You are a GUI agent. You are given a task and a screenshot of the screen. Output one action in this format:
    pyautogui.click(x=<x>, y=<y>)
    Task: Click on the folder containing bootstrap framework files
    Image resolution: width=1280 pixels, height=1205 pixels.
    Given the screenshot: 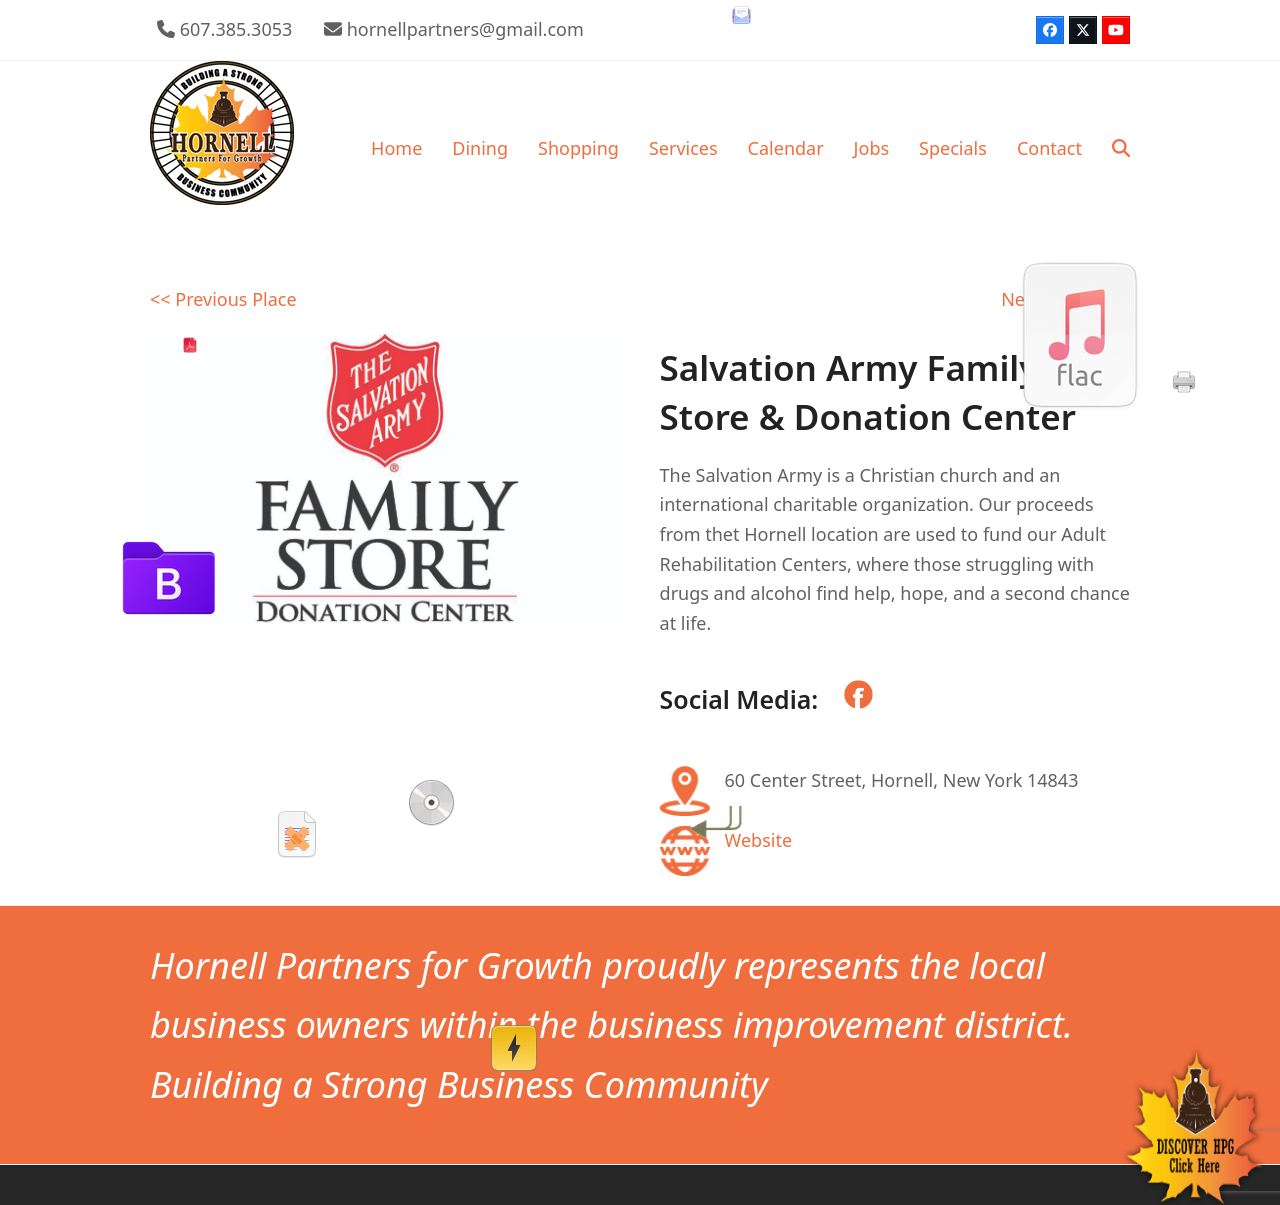 What is the action you would take?
    pyautogui.click(x=168, y=580)
    